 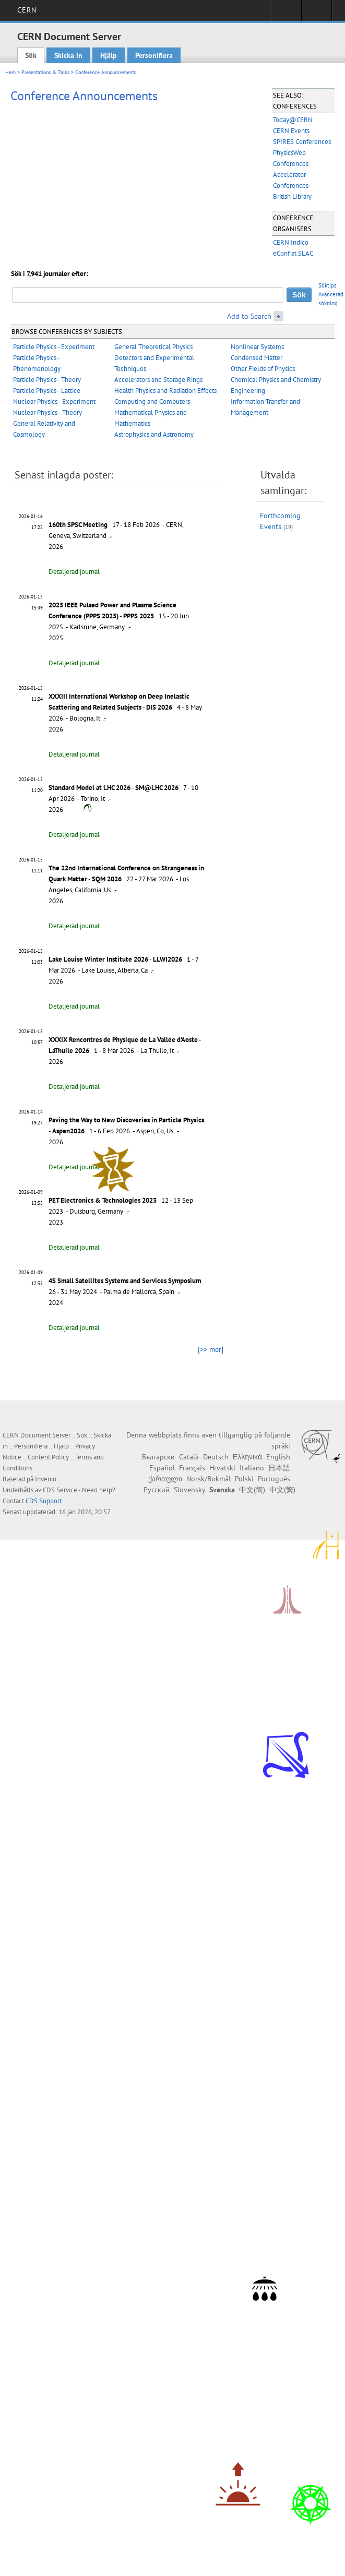 I want to click on indicates sunrise or morning time, so click(x=238, y=2484).